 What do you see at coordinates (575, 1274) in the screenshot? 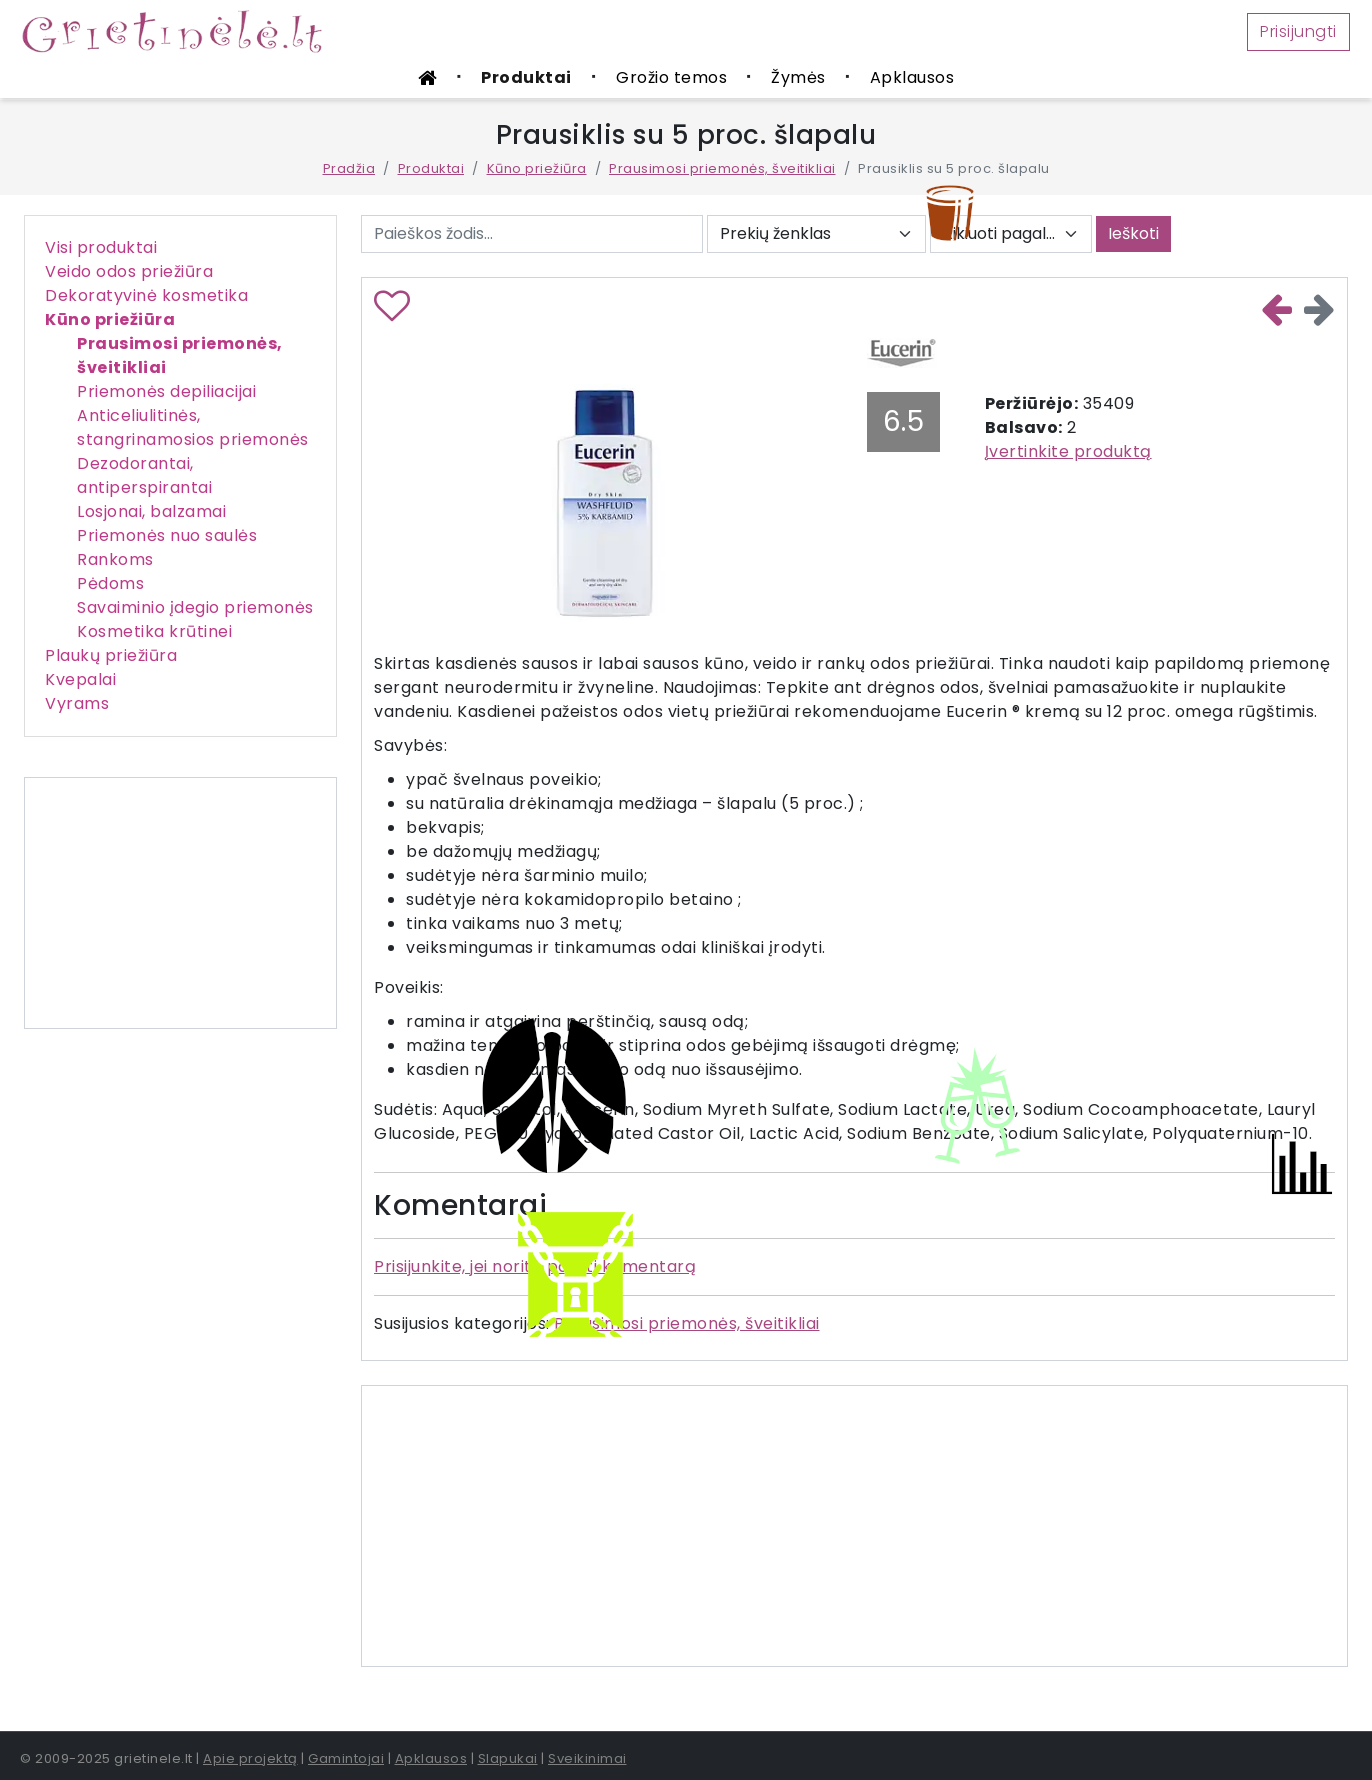
I see `access secure storage or vault` at bounding box center [575, 1274].